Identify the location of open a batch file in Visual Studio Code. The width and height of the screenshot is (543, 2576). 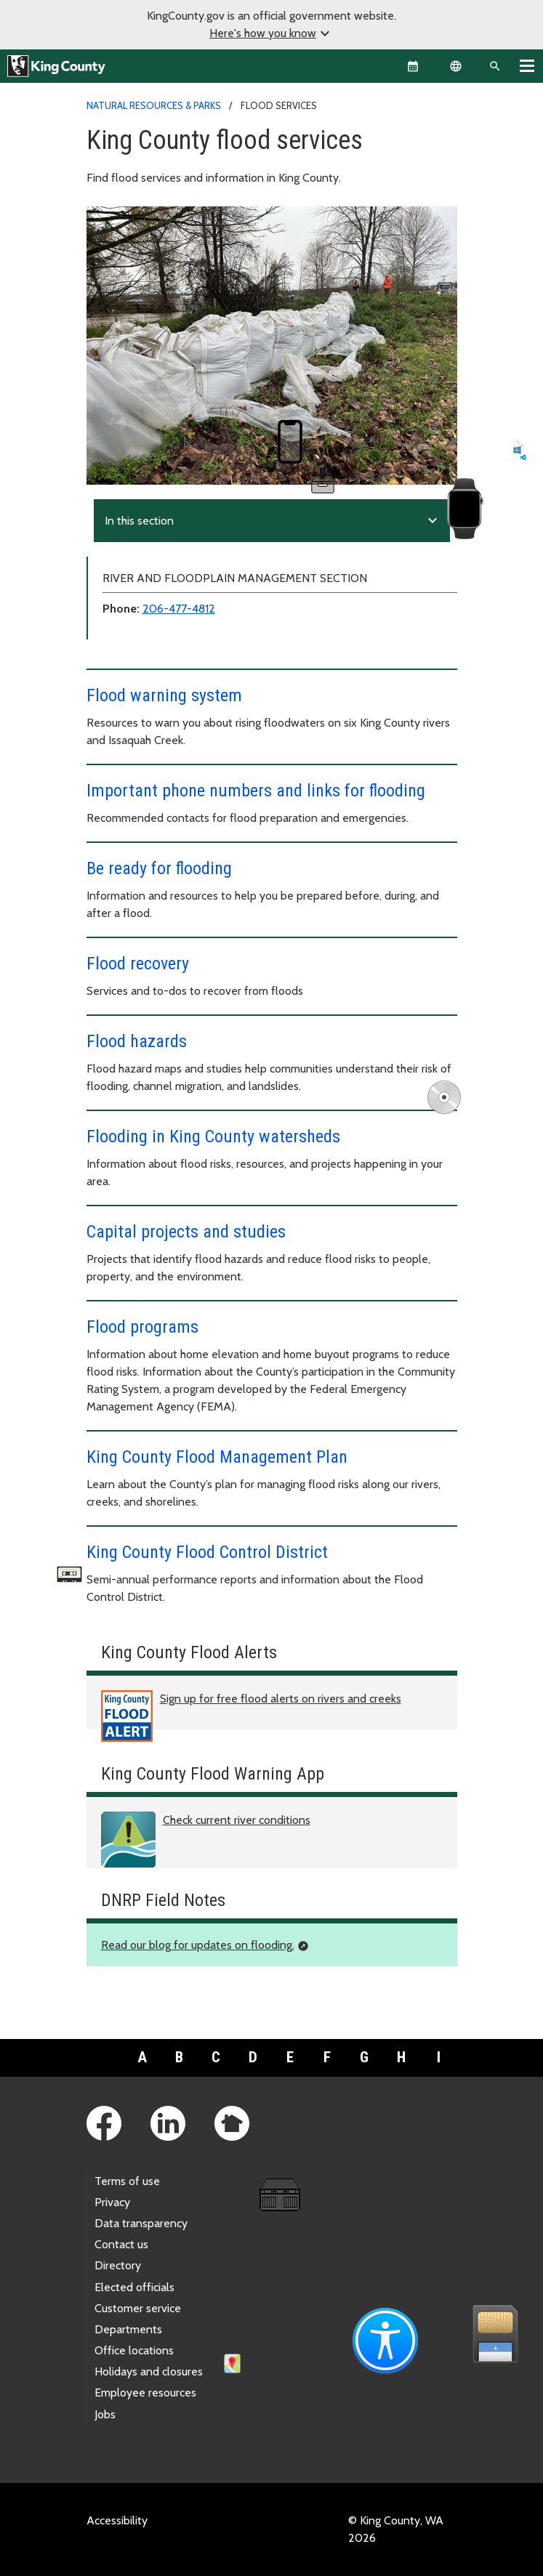
(517, 450).